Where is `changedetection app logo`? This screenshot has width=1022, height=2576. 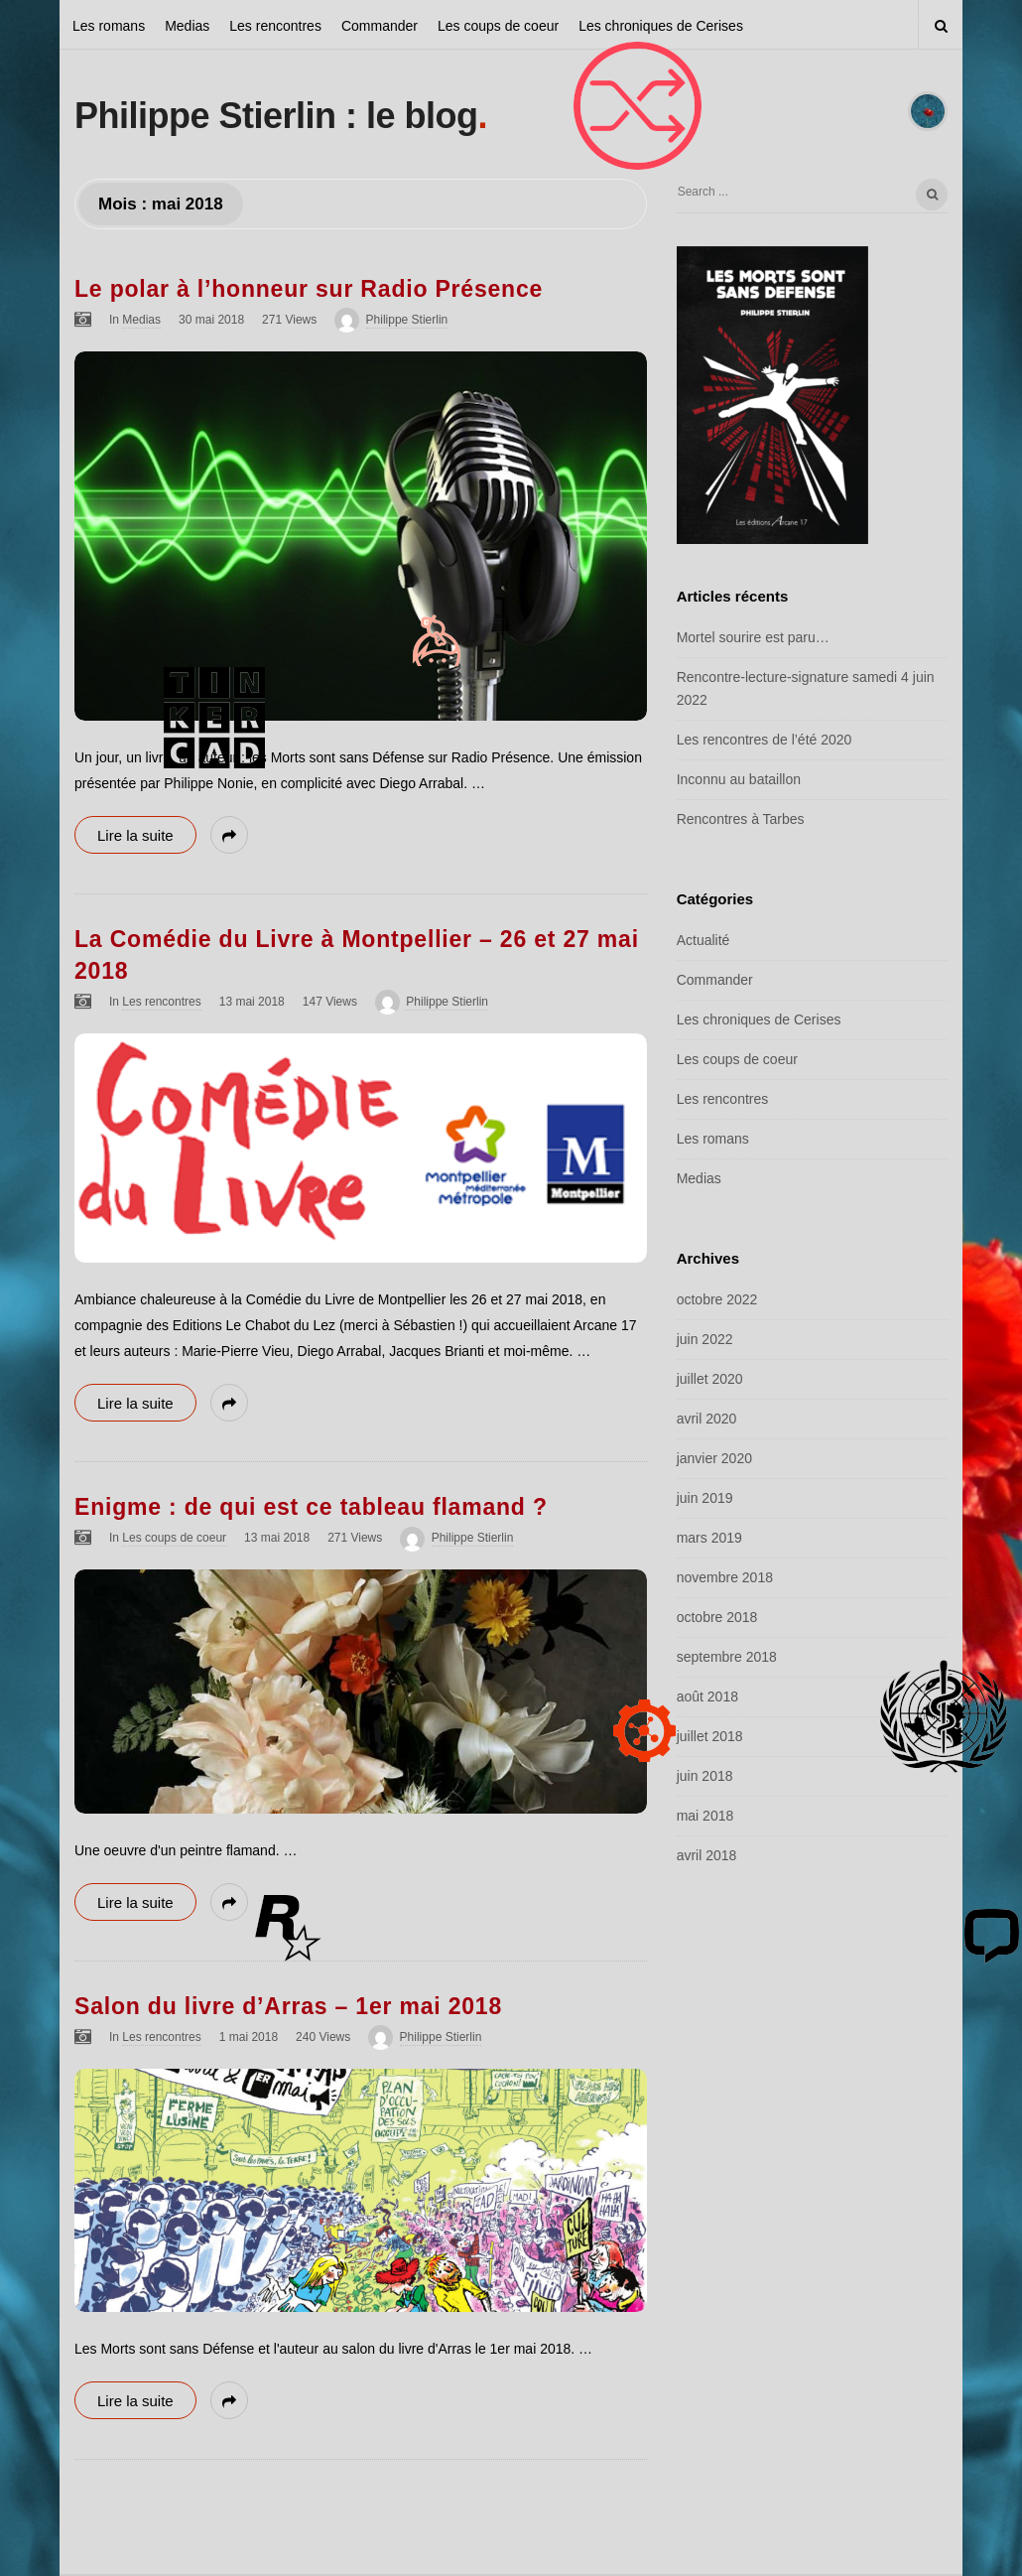 changedetection app logo is located at coordinates (637, 105).